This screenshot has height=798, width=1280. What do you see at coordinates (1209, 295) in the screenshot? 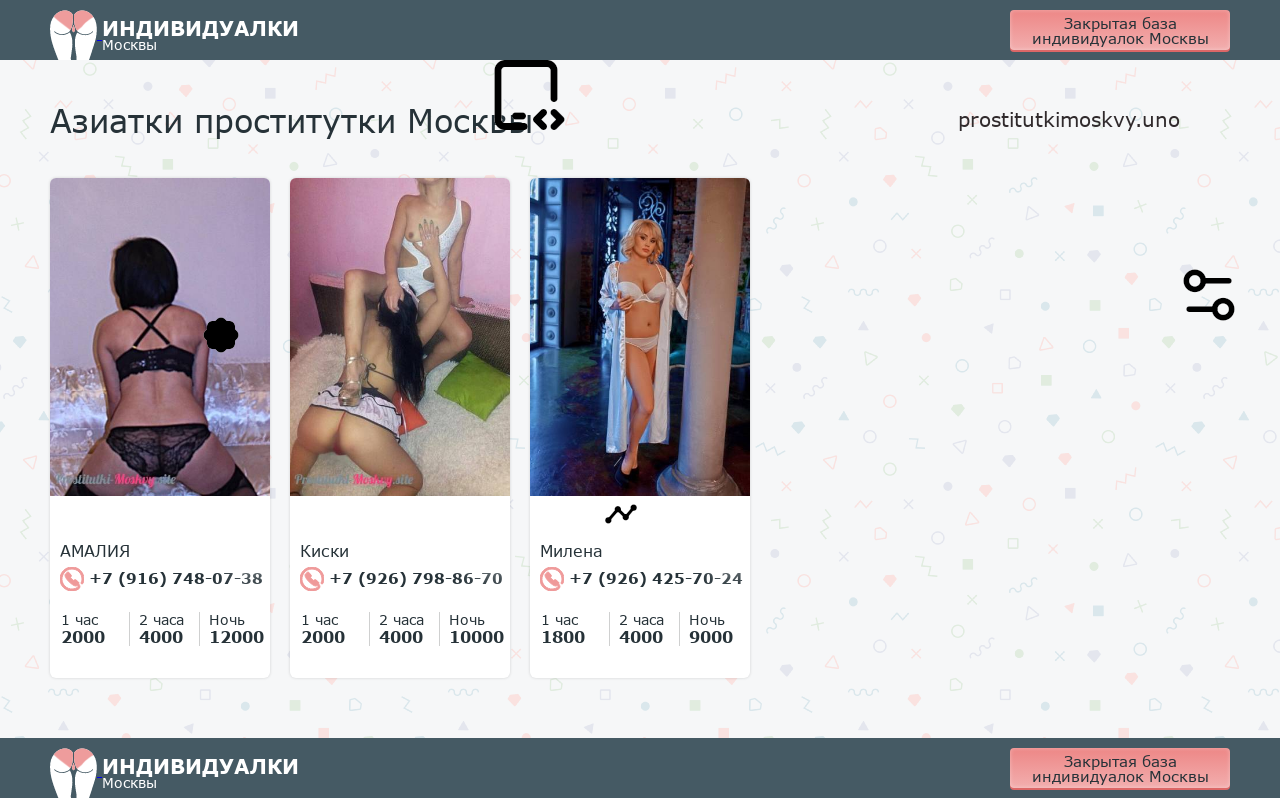
I see `adjust settings or preferences` at bounding box center [1209, 295].